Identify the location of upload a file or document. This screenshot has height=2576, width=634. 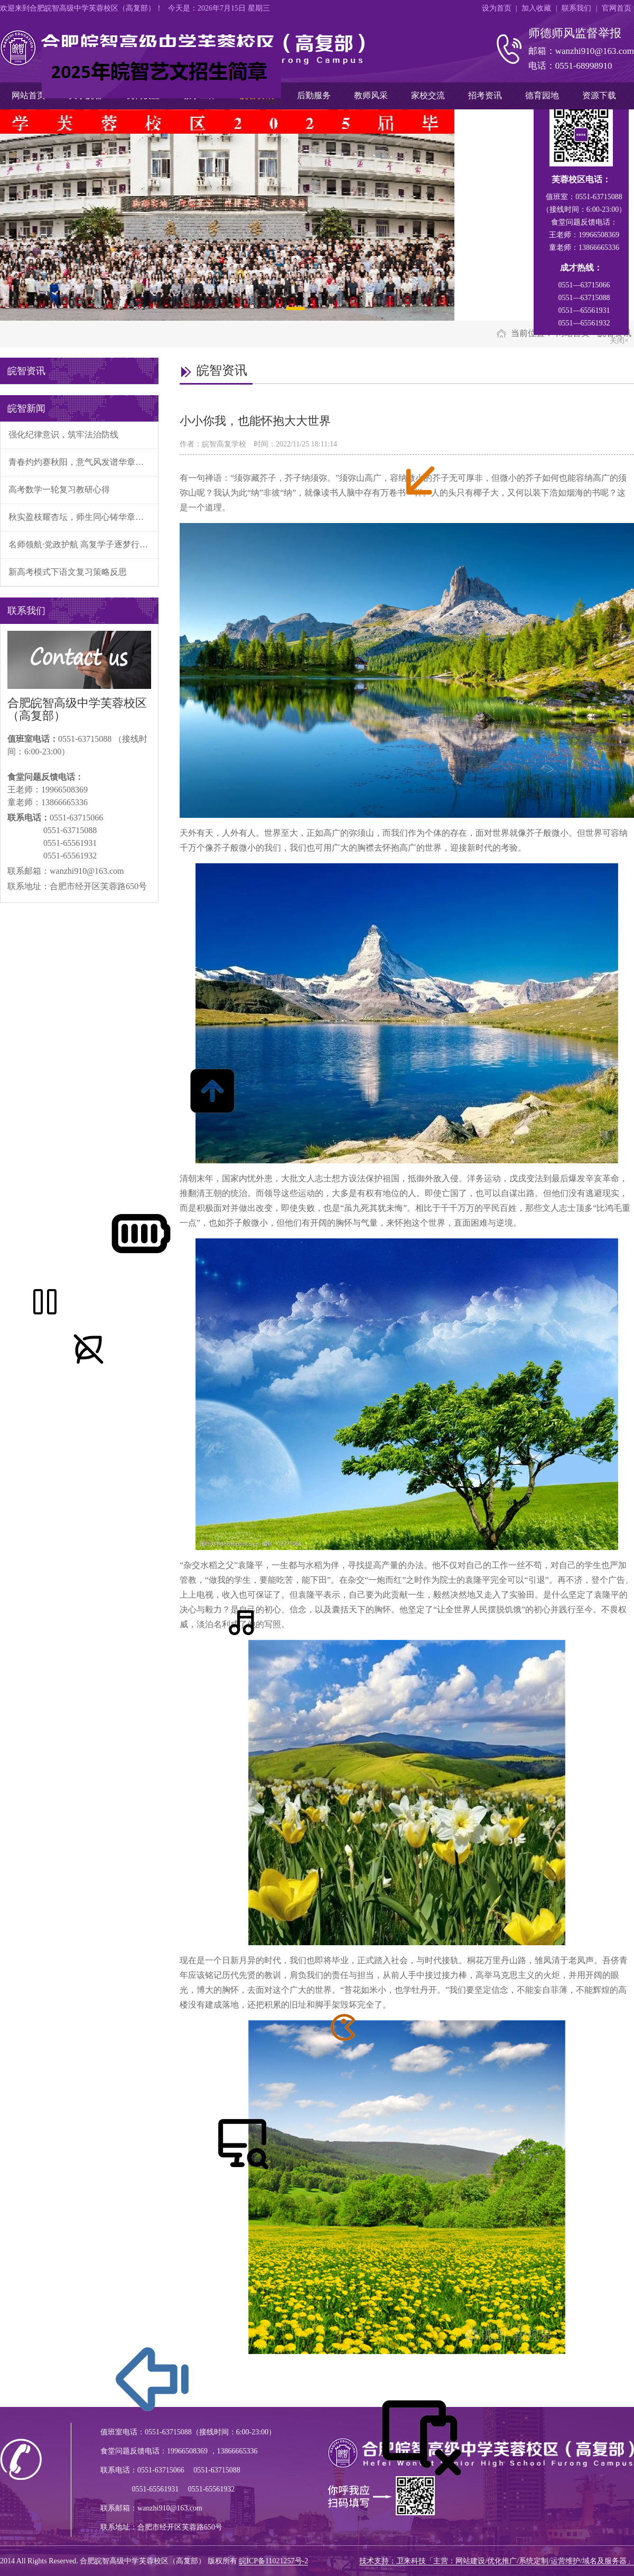
(212, 1091).